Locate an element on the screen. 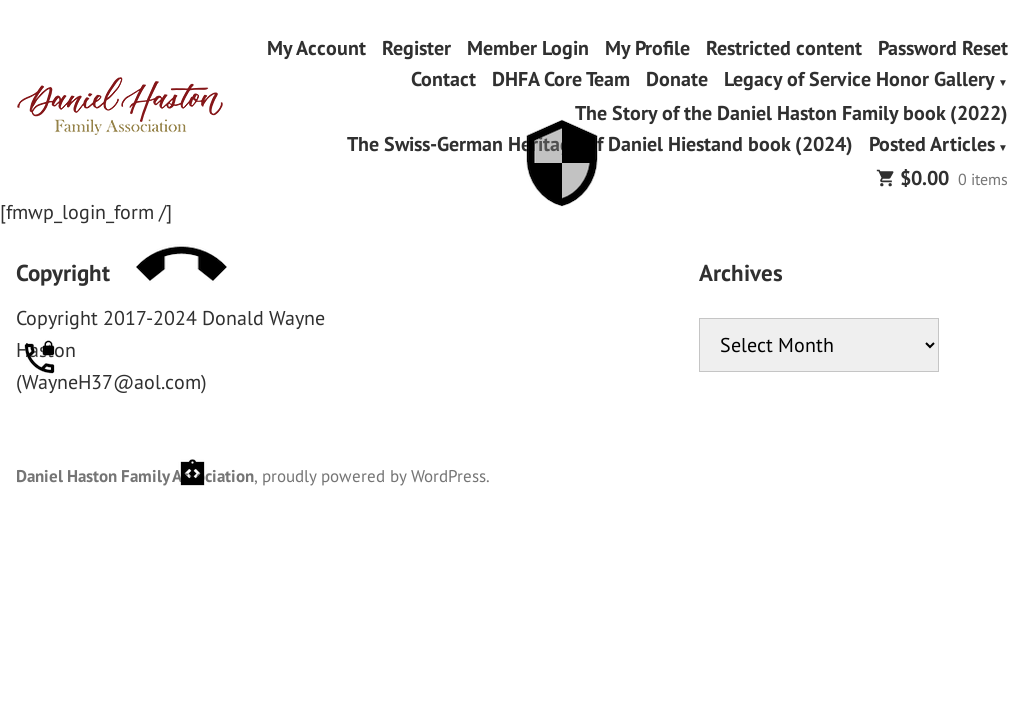  phone is locked or secured is located at coordinates (39, 358).